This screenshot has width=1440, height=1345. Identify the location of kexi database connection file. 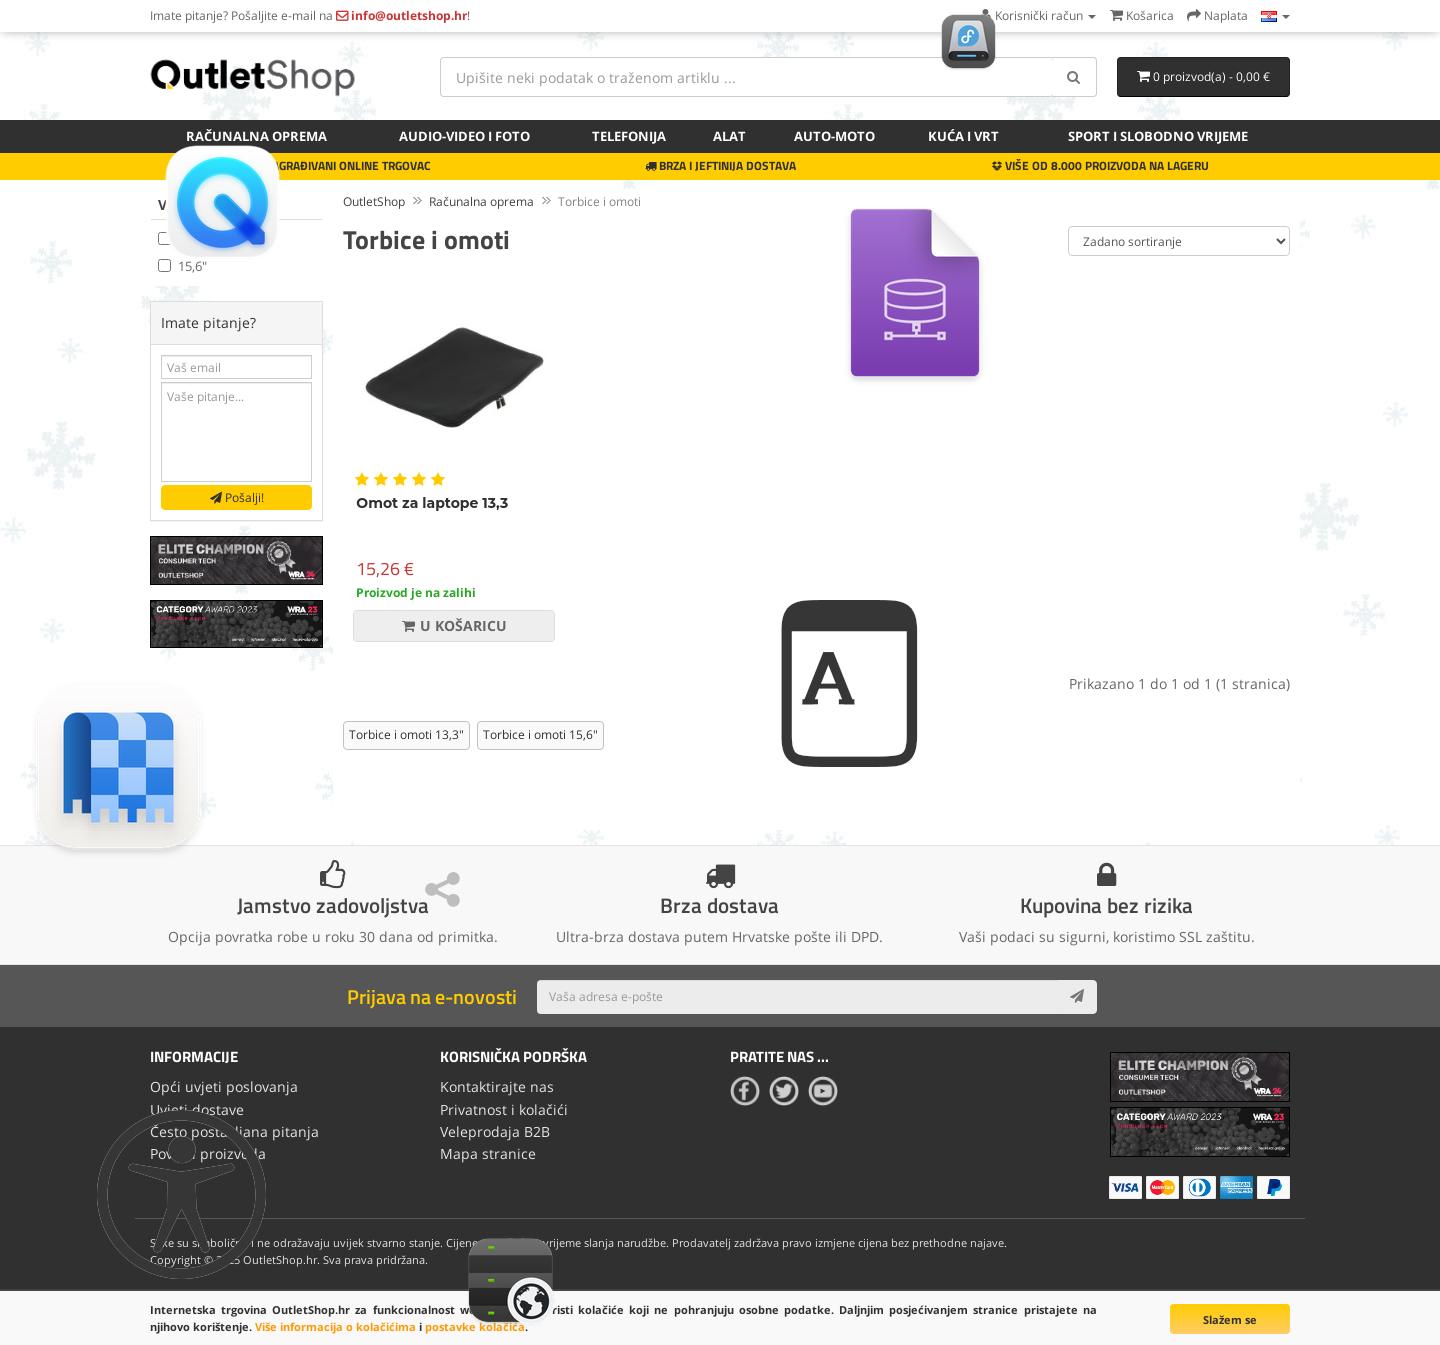
(915, 296).